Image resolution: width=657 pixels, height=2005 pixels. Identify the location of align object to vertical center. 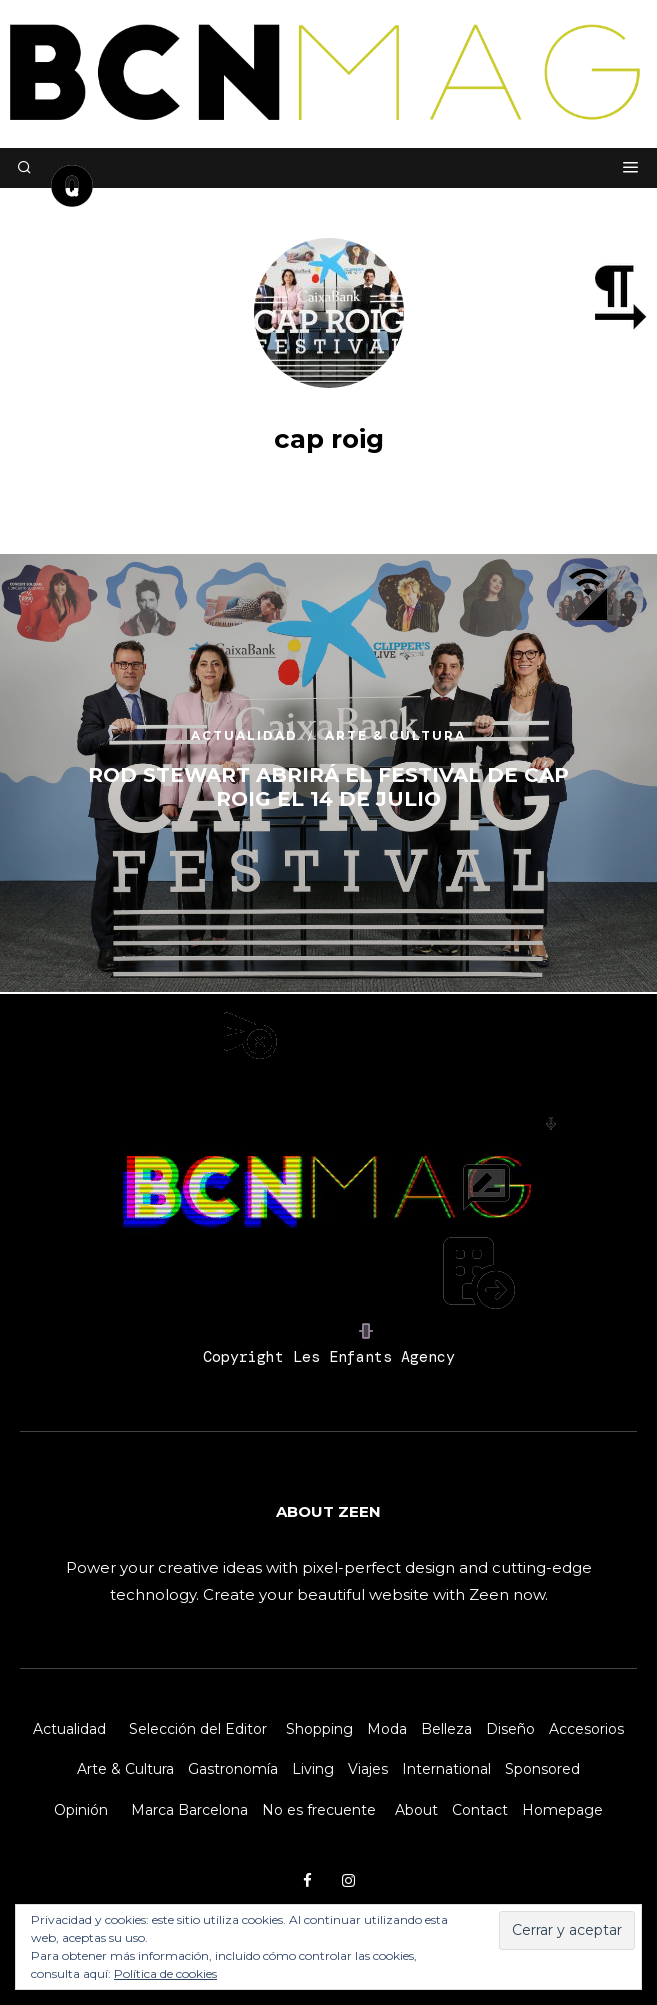
(366, 1331).